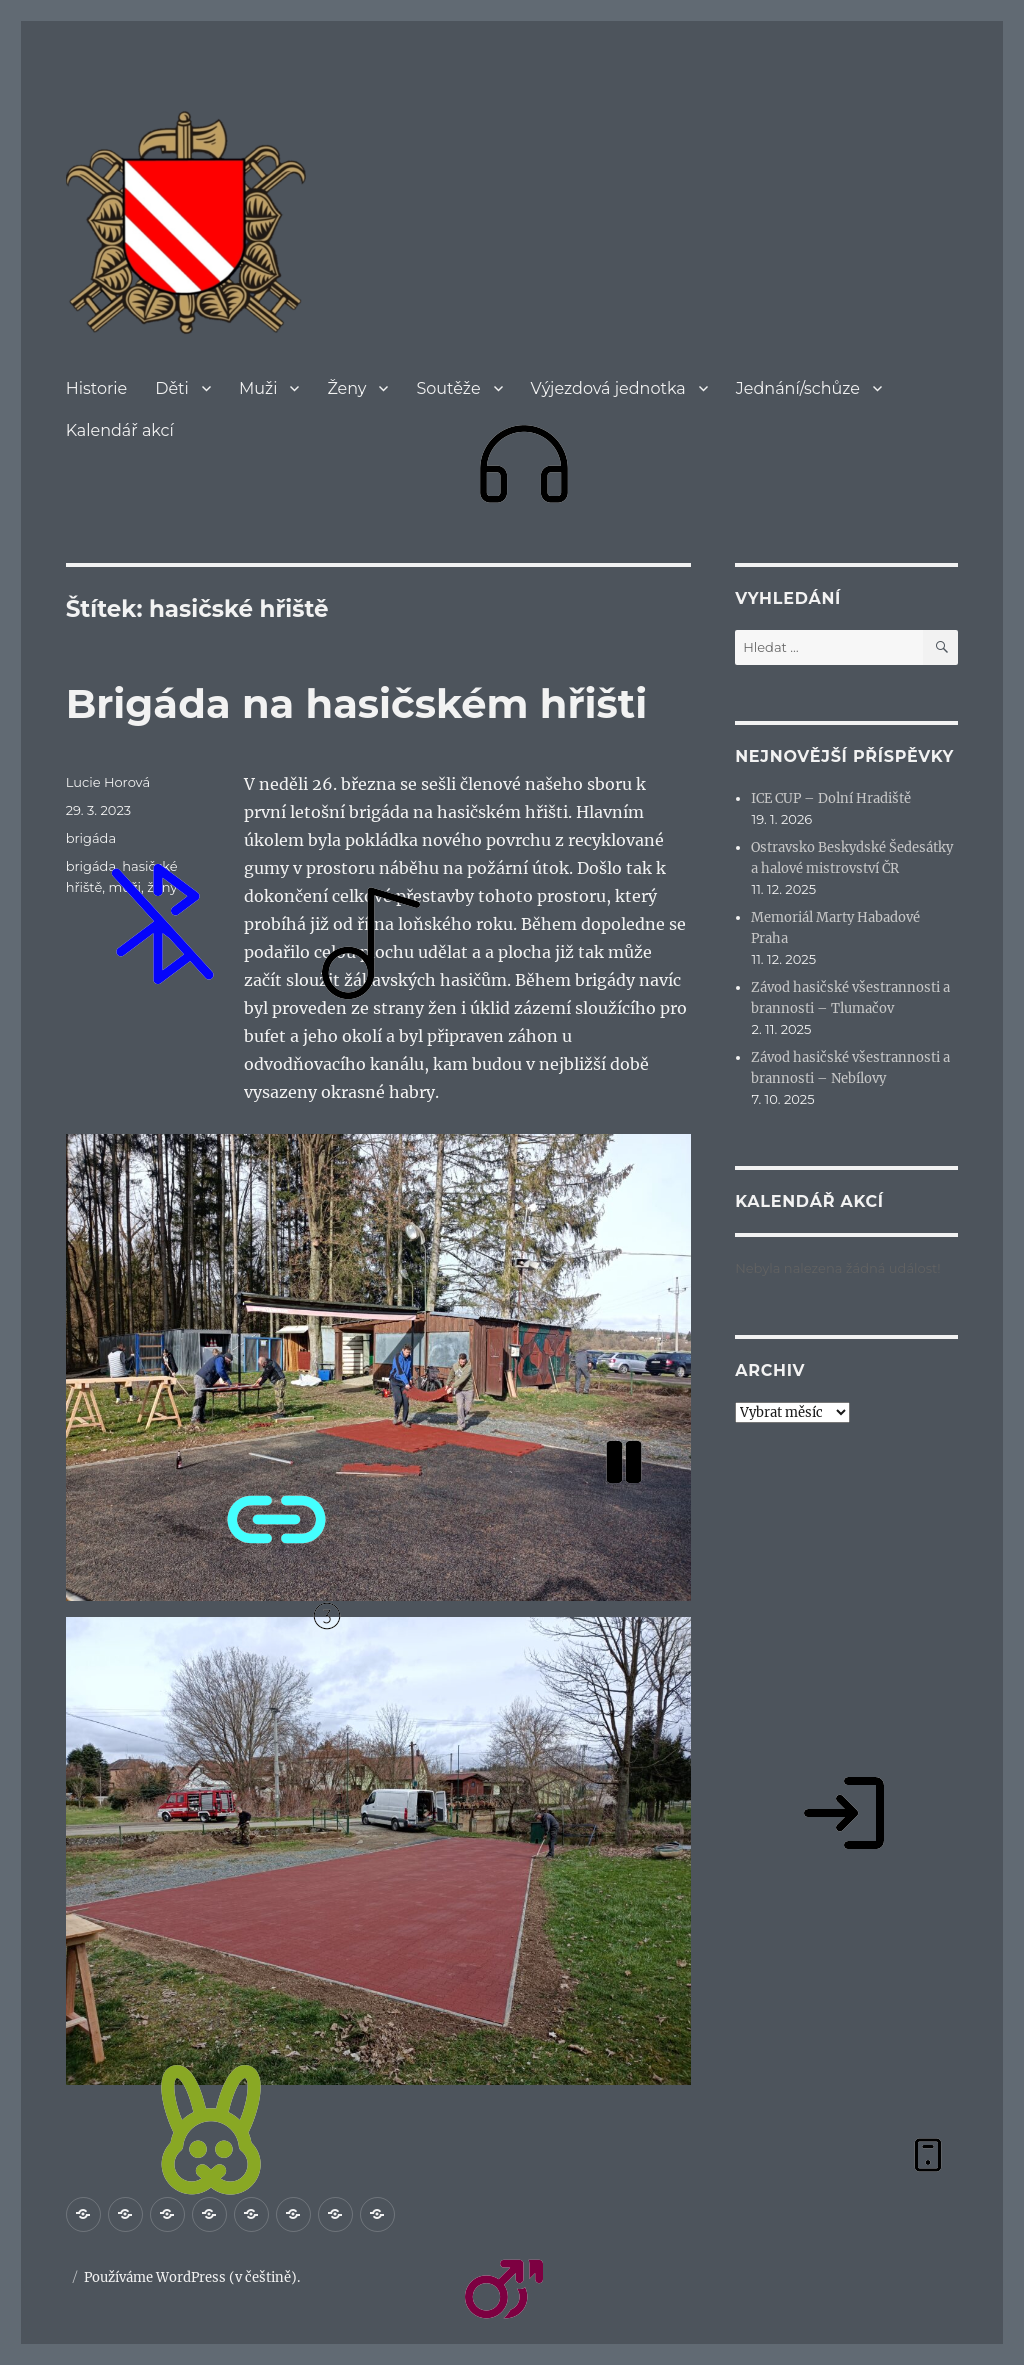 The width and height of the screenshot is (1024, 2365). What do you see at coordinates (211, 2132) in the screenshot?
I see `access pet or animal-related features` at bounding box center [211, 2132].